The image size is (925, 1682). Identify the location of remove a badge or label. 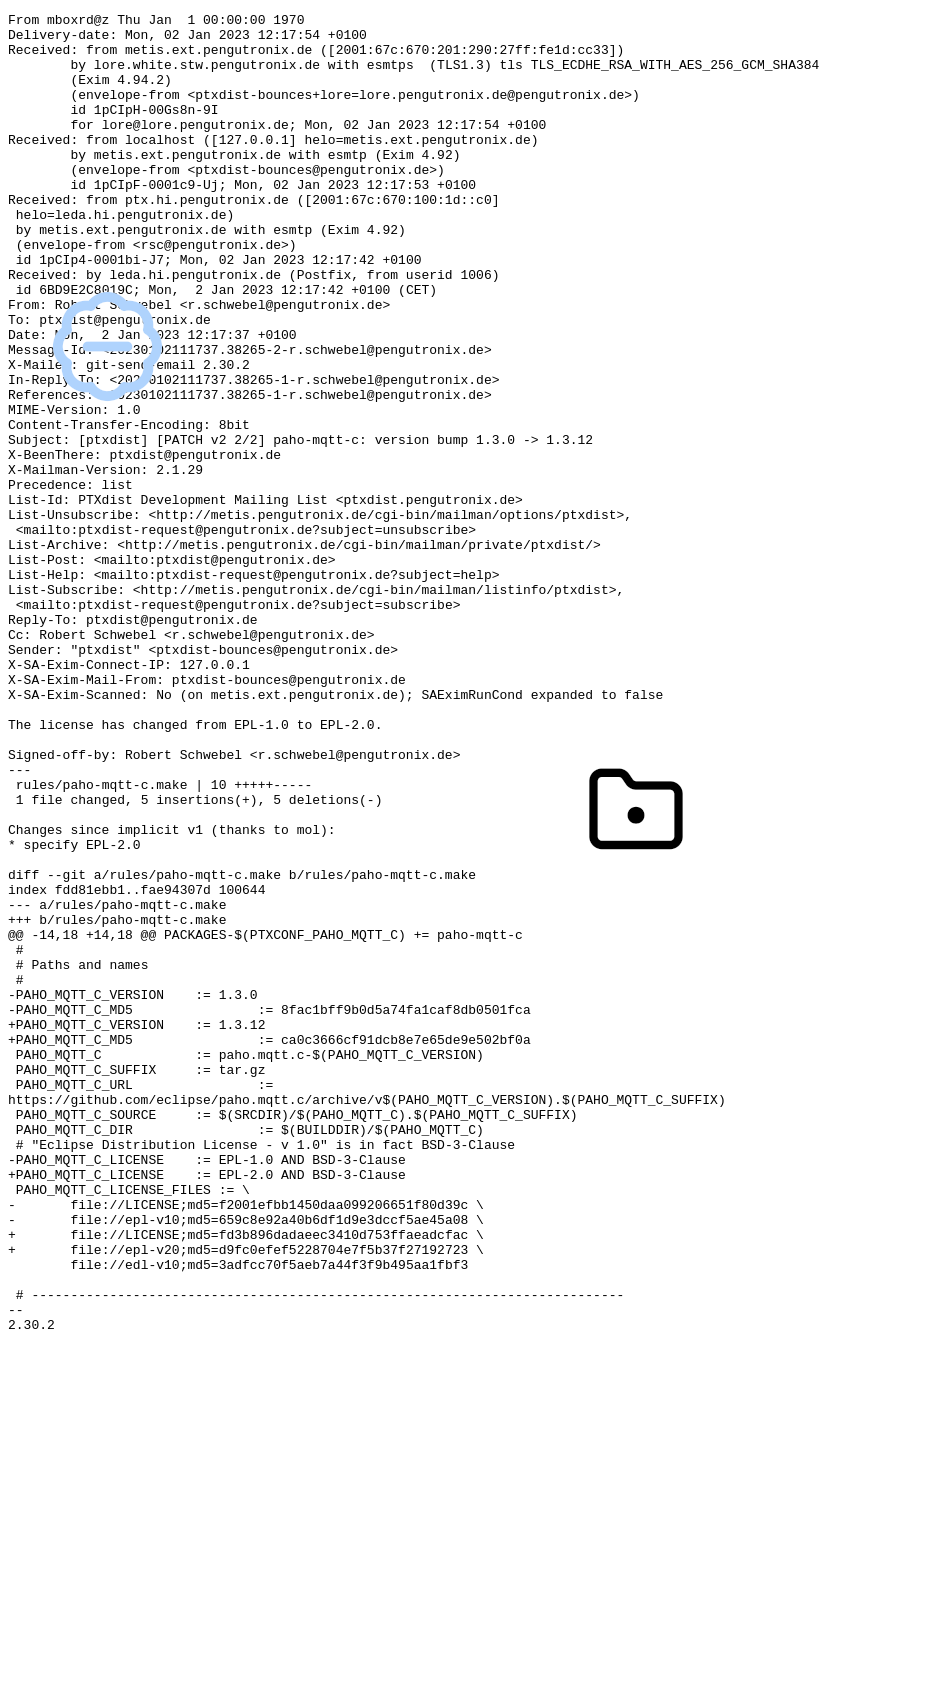
(107, 346).